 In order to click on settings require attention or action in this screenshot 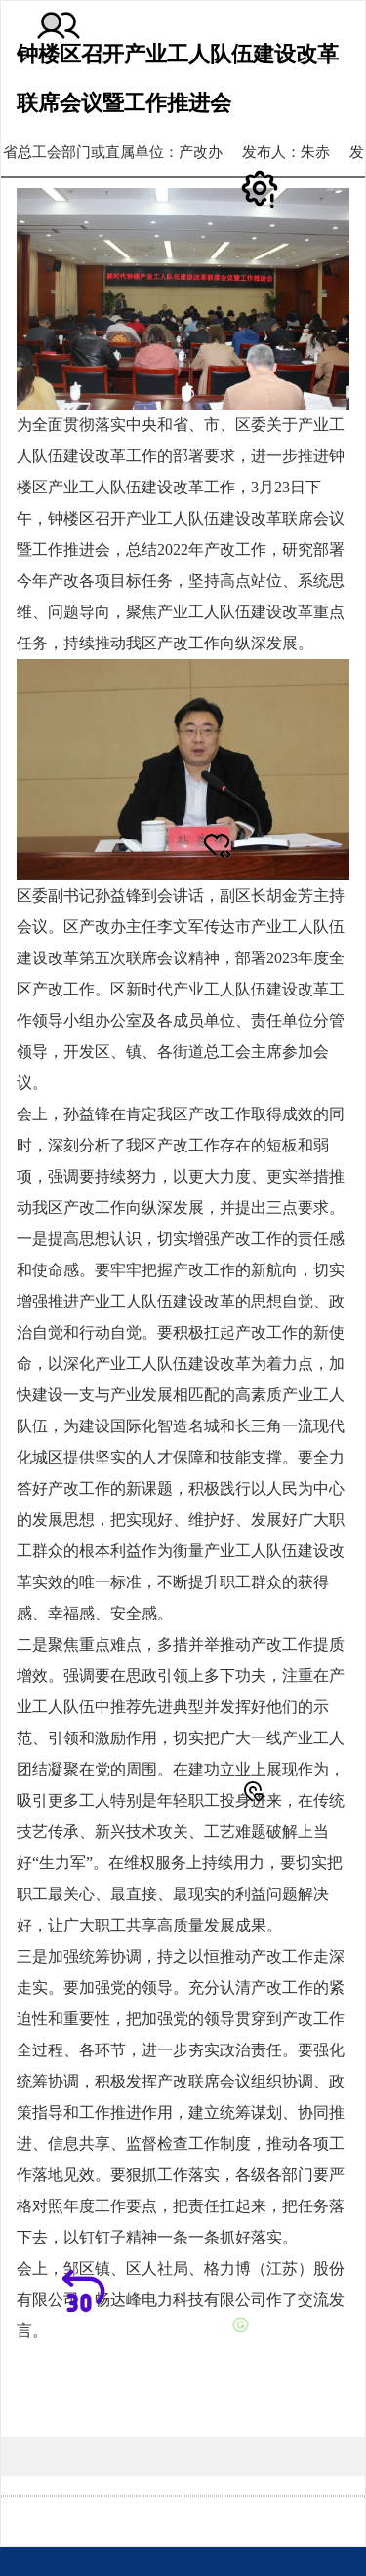, I will do `click(260, 188)`.